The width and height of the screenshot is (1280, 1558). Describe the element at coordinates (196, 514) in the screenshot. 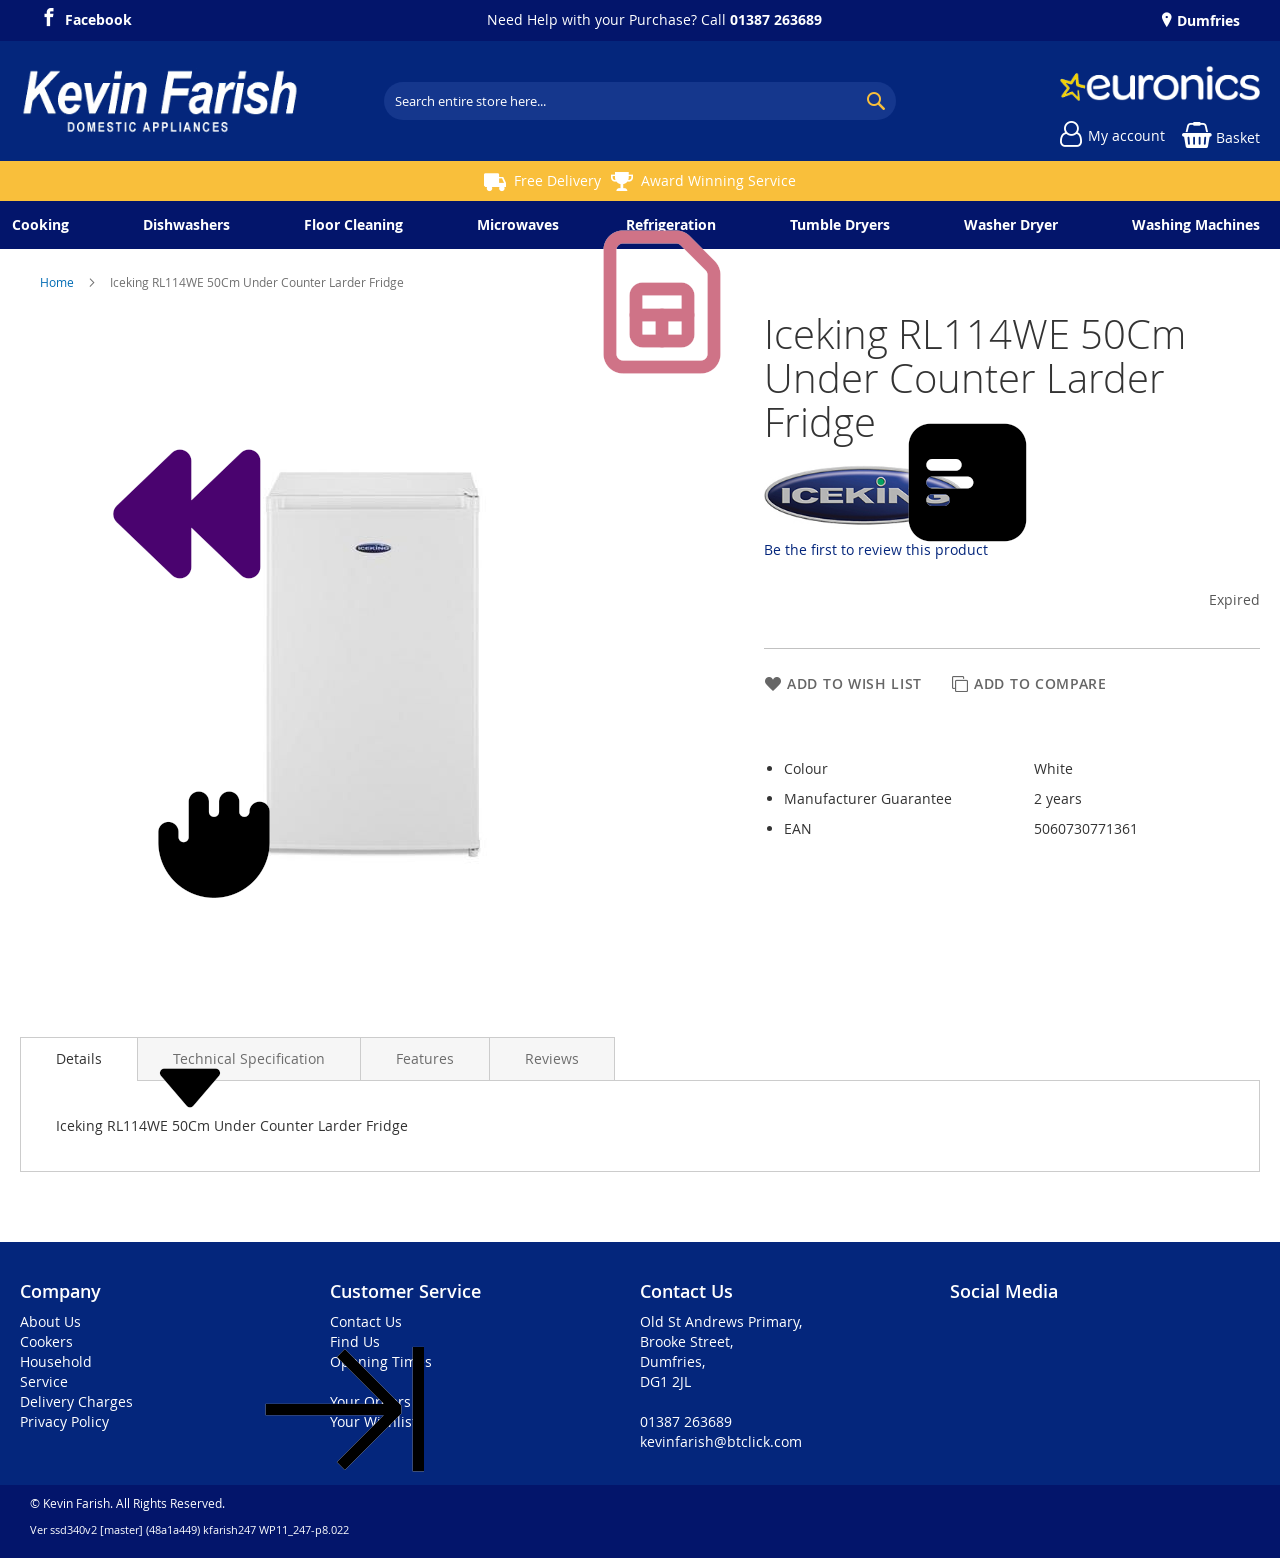

I see `skip to previous track` at that location.